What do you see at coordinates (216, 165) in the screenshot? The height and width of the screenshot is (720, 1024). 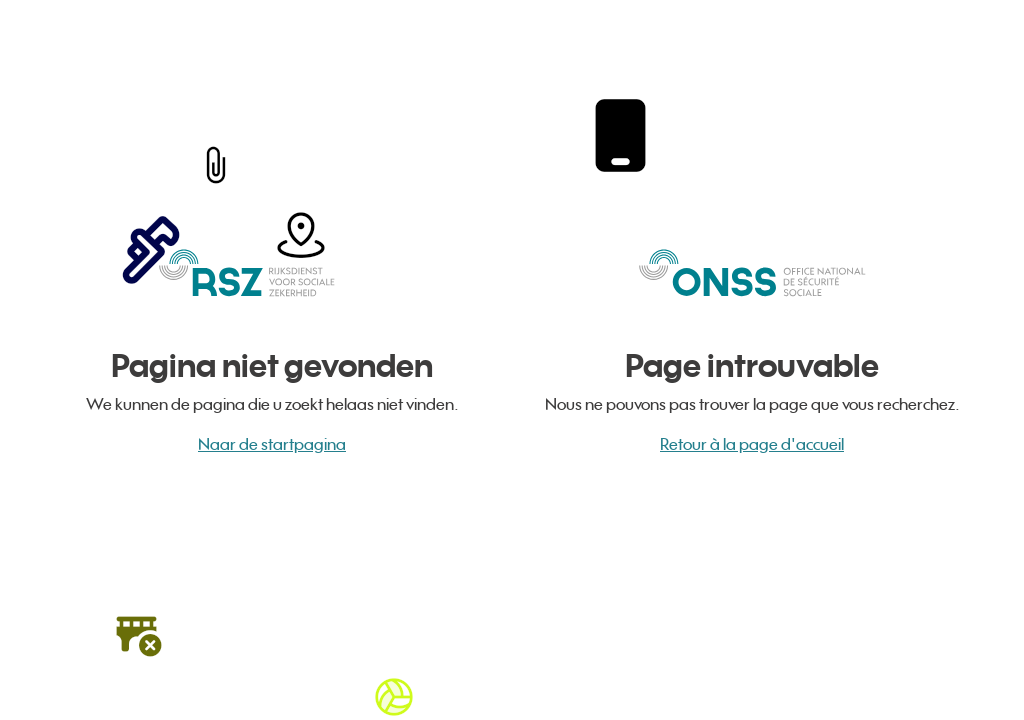 I see `attach a file to your message` at bounding box center [216, 165].